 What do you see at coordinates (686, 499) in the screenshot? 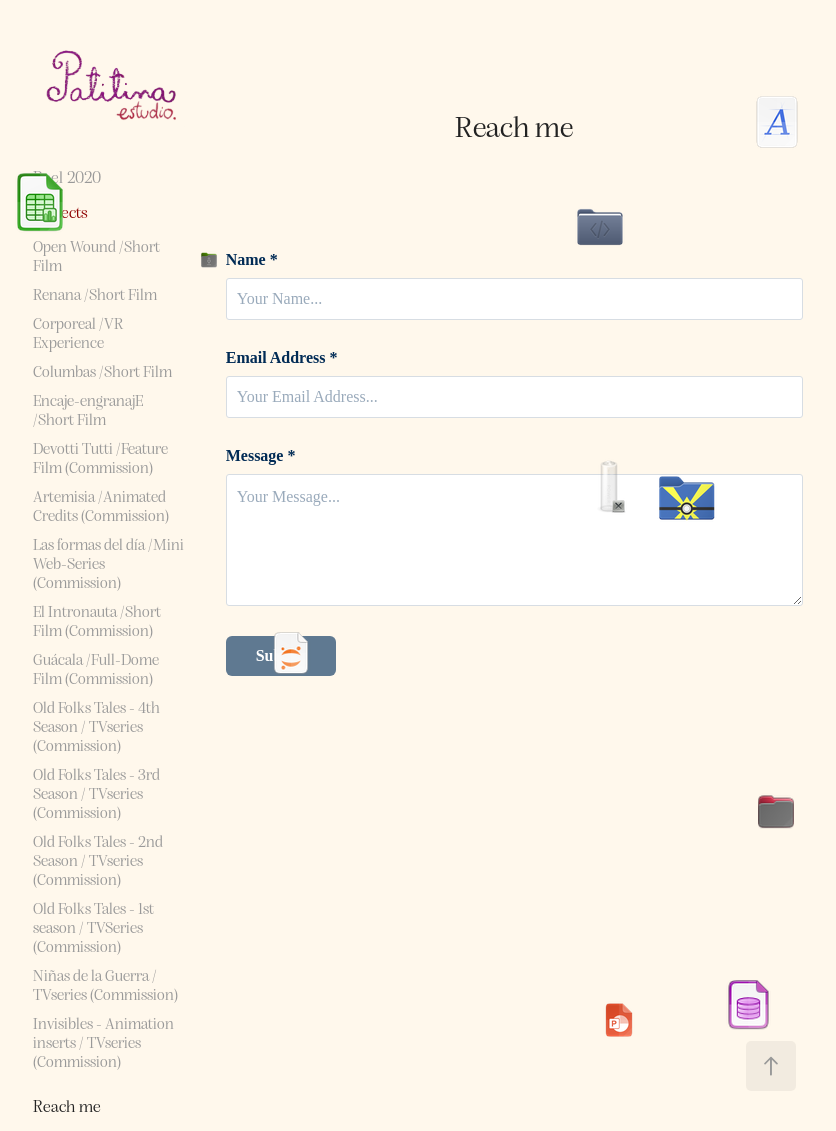
I see `open pokémon quick ball themed folder` at bounding box center [686, 499].